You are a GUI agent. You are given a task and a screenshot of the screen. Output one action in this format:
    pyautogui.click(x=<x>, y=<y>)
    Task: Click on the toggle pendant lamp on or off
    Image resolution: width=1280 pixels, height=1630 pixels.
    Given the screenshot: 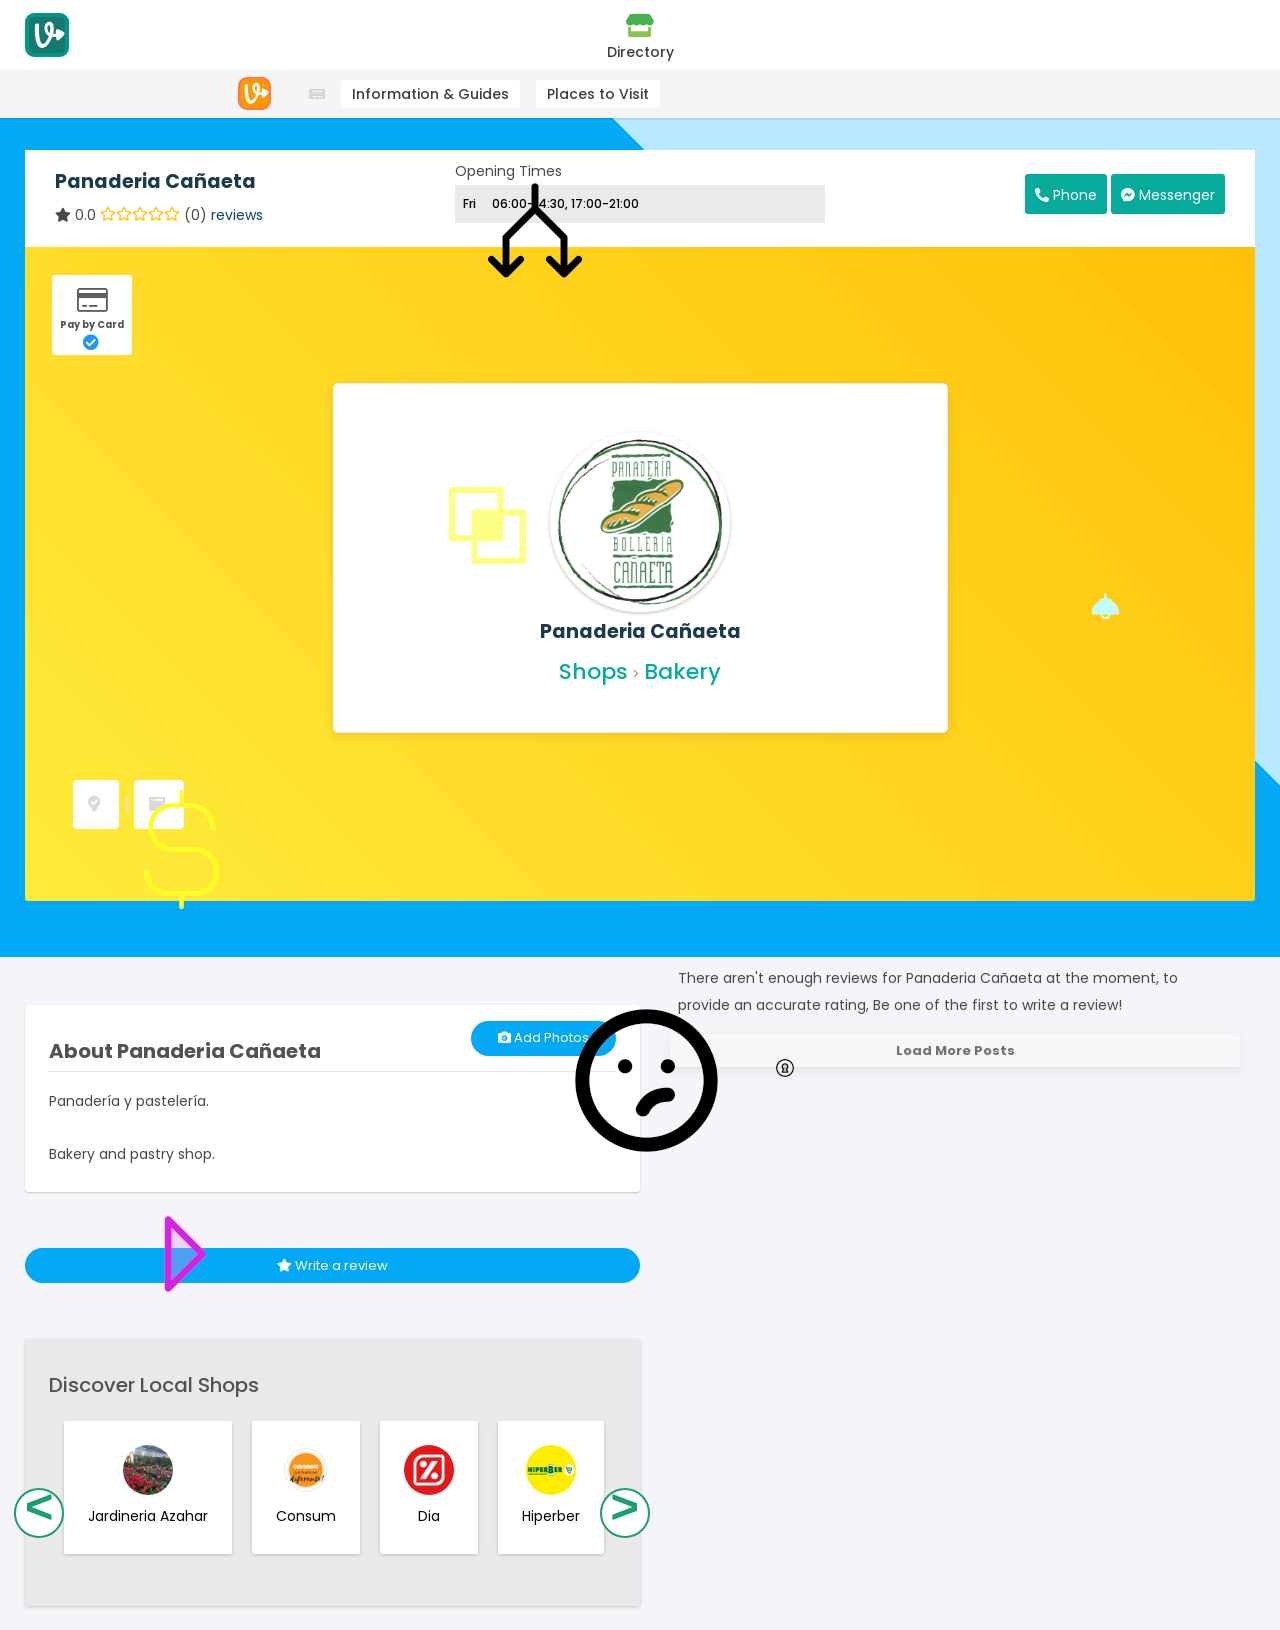 What is the action you would take?
    pyautogui.click(x=1105, y=607)
    